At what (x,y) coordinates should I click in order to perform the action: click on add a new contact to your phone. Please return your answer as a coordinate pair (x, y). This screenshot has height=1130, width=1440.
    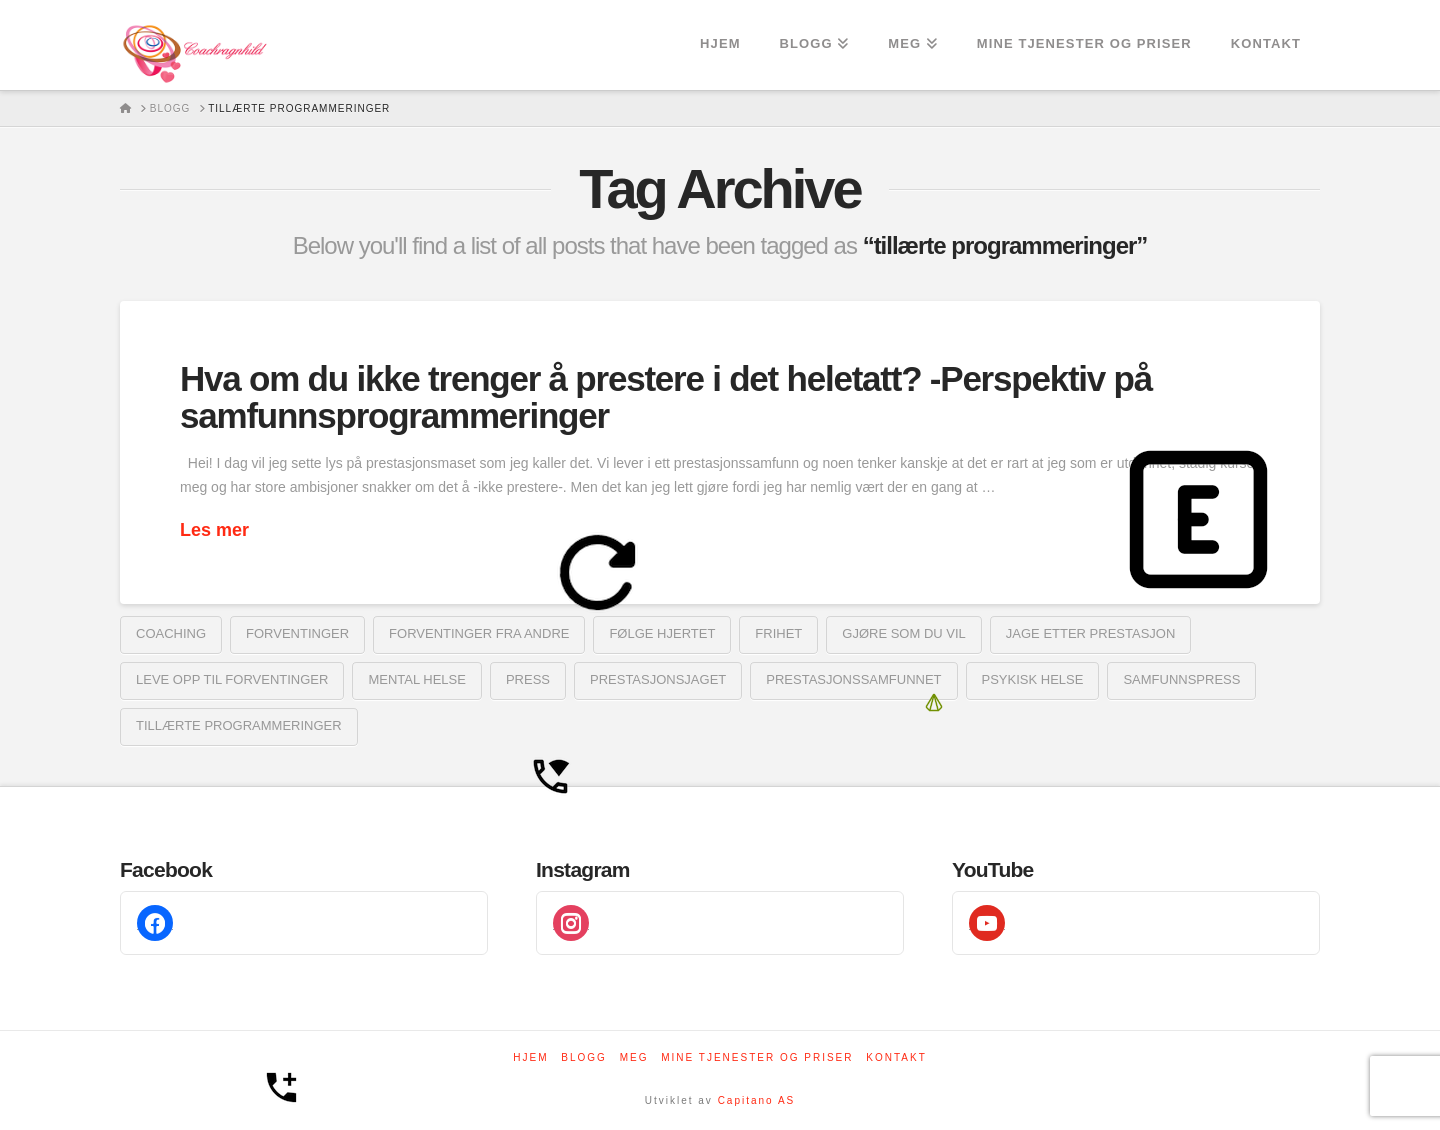
    Looking at the image, I should click on (281, 1087).